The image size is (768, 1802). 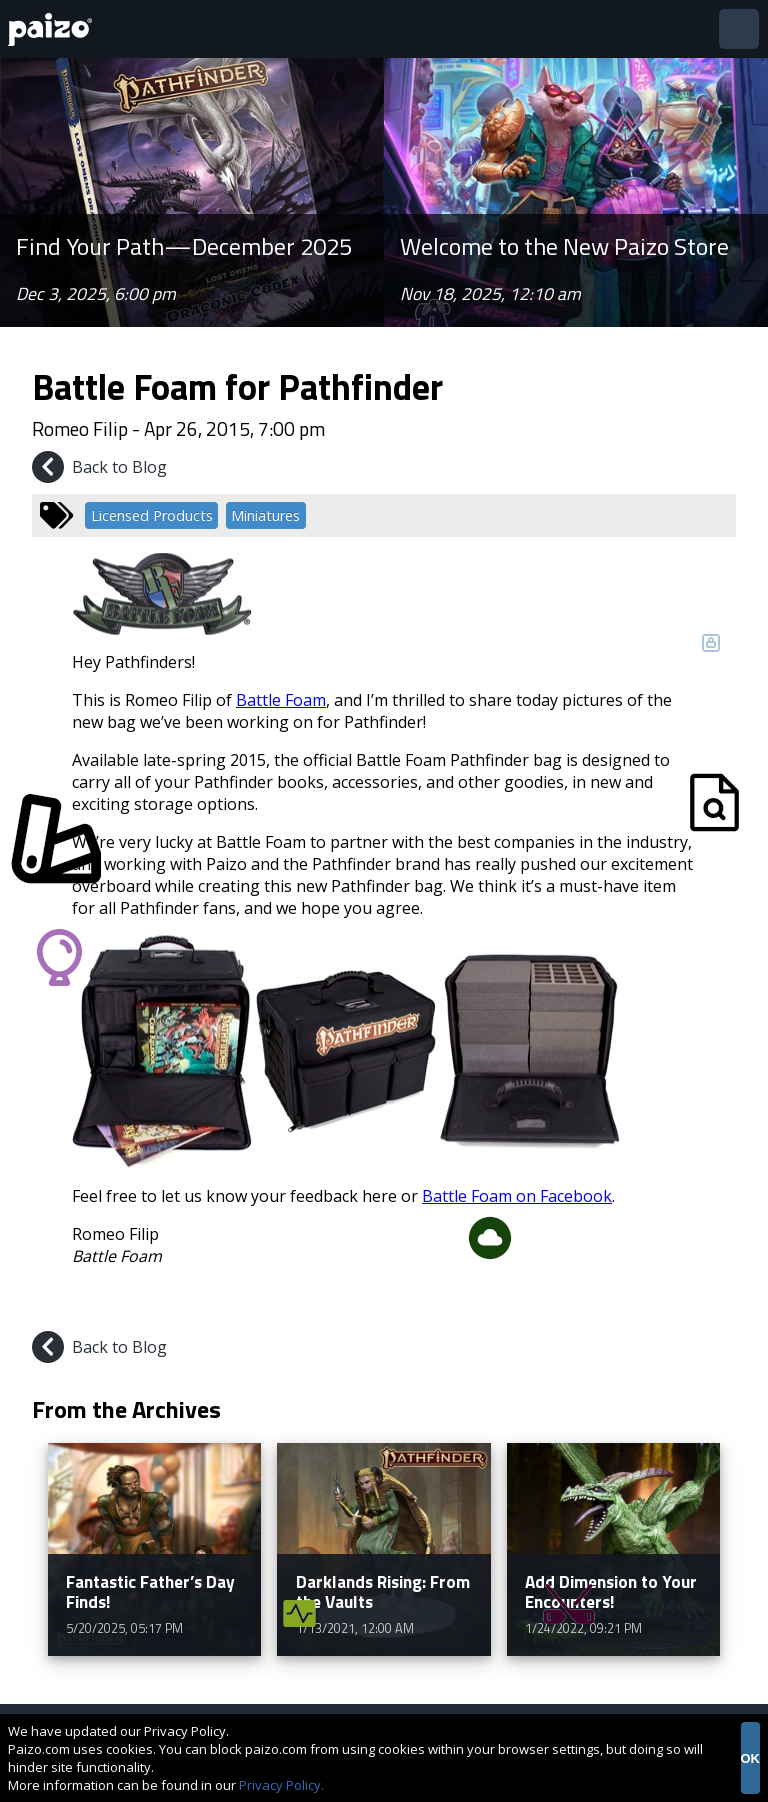 I want to click on celebrate an event or milestone, so click(x=59, y=957).